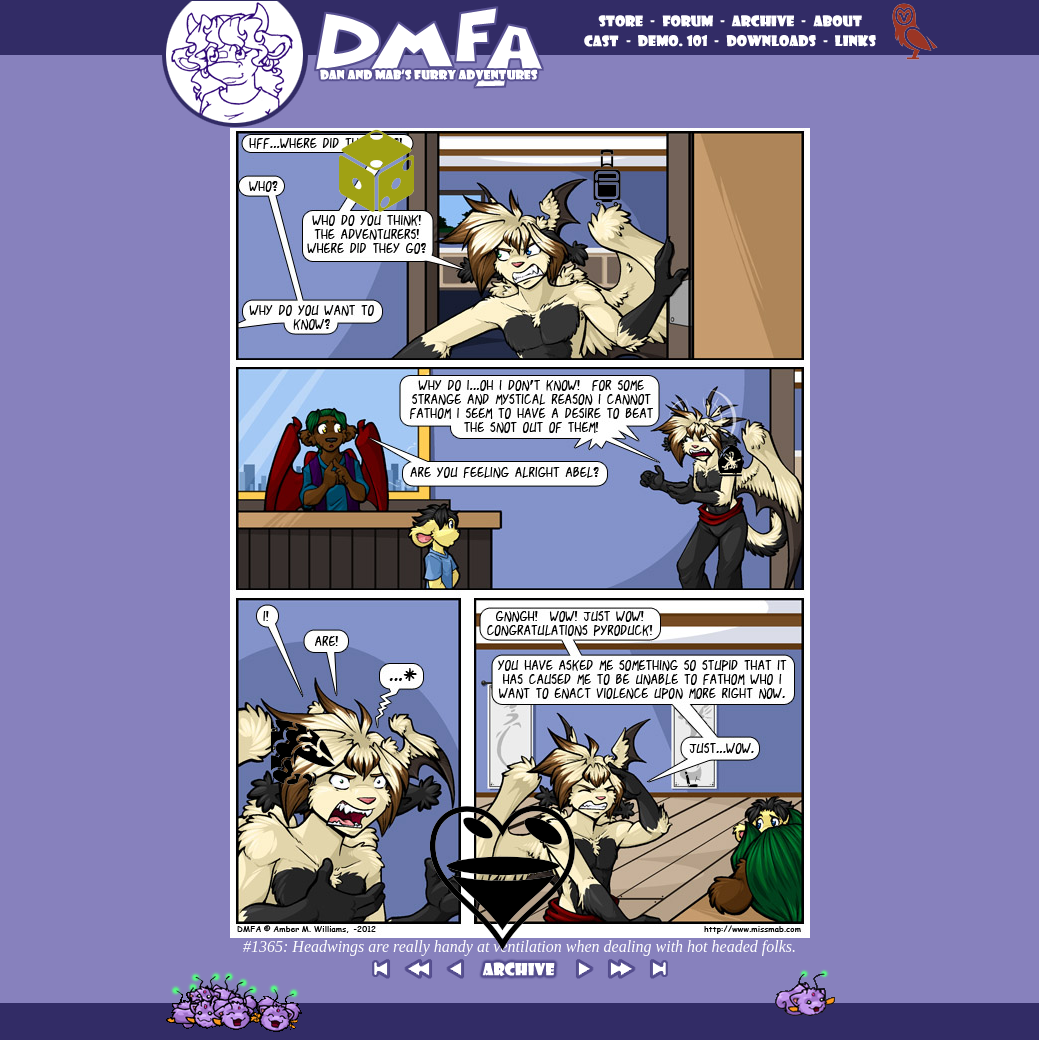 This screenshot has height=1040, width=1039. Describe the element at coordinates (501, 877) in the screenshot. I see `indicates a fragile or special health/life status in a game` at that location.